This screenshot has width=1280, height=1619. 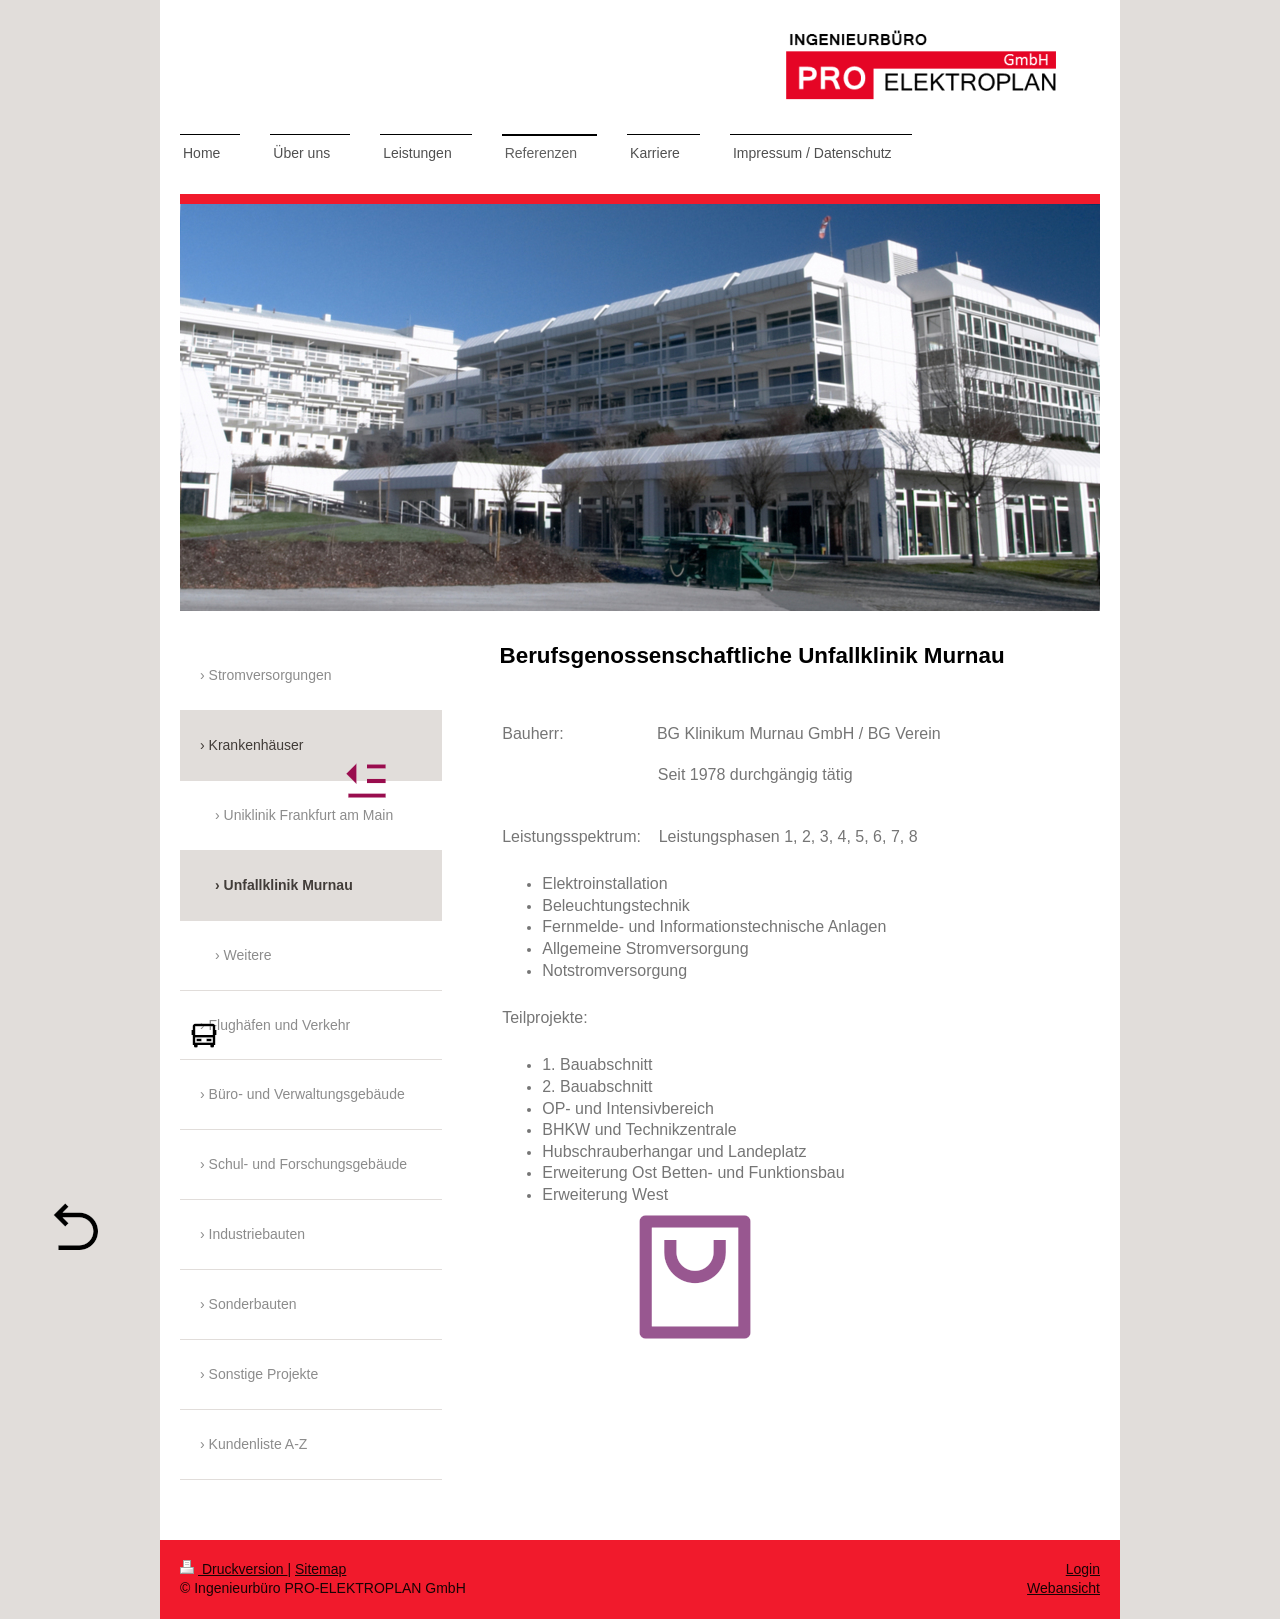 What do you see at coordinates (77, 1229) in the screenshot?
I see `go back to the previous screen` at bounding box center [77, 1229].